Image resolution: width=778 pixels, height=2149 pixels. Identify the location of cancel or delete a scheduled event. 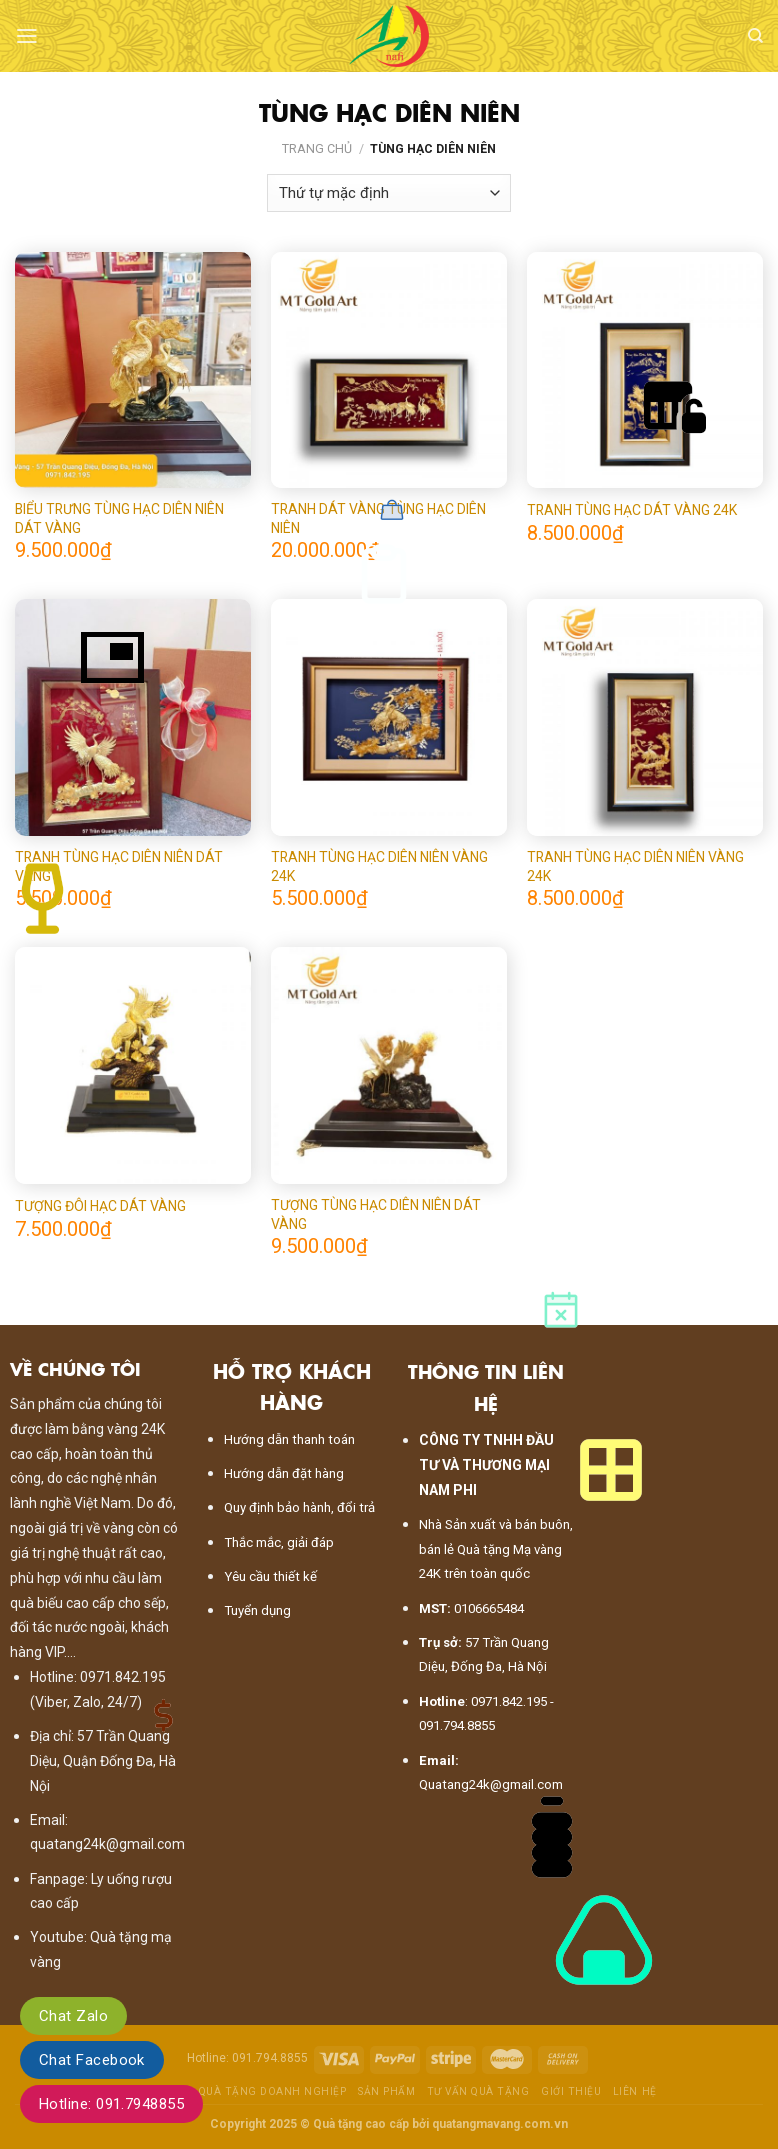
(561, 1311).